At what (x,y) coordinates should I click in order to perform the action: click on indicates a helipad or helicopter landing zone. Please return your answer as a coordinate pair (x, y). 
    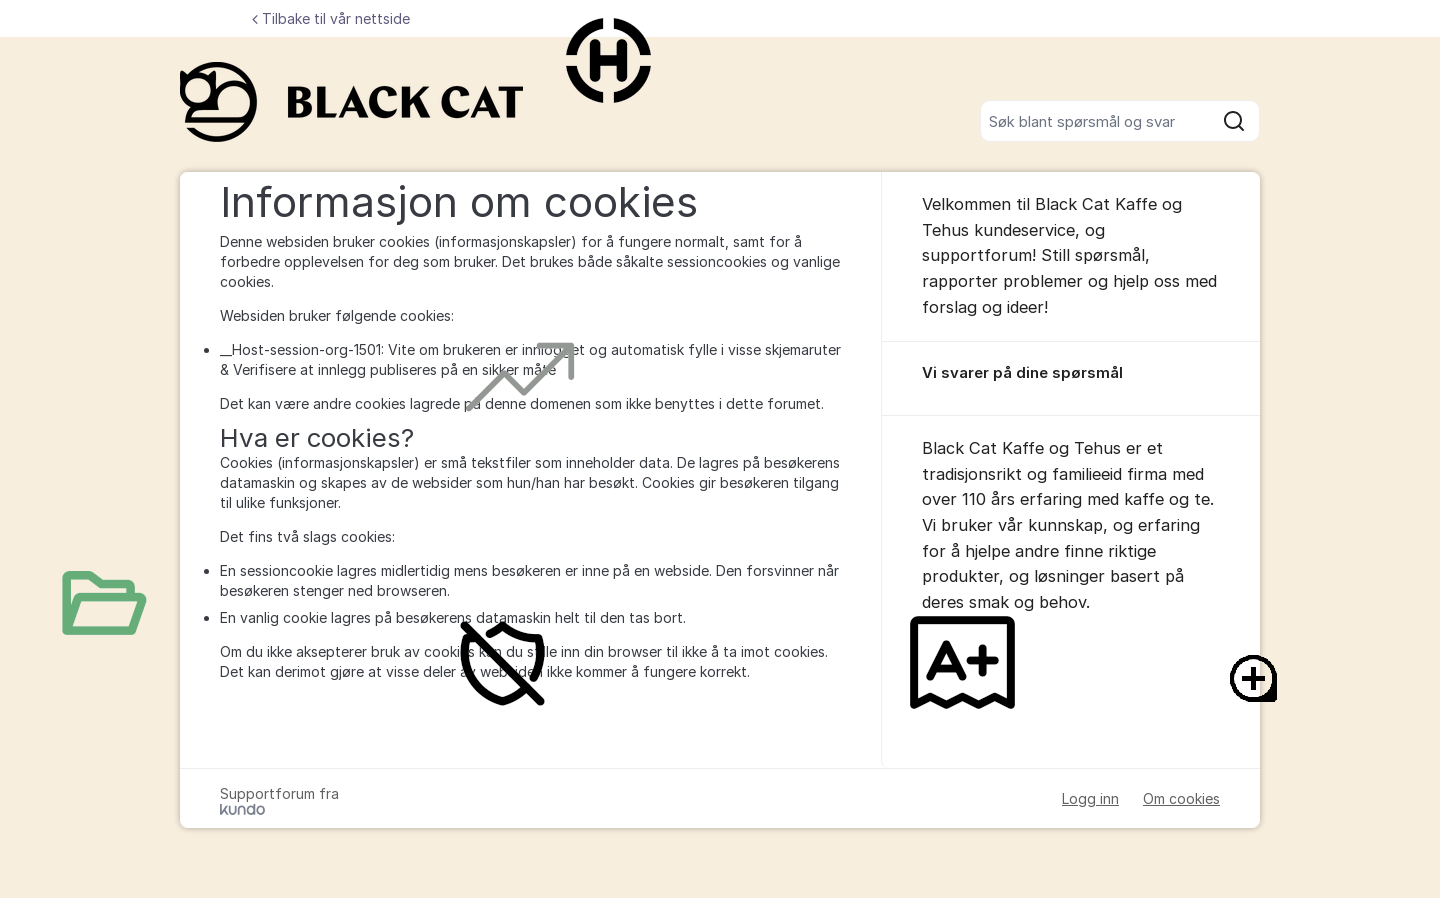
    Looking at the image, I should click on (608, 60).